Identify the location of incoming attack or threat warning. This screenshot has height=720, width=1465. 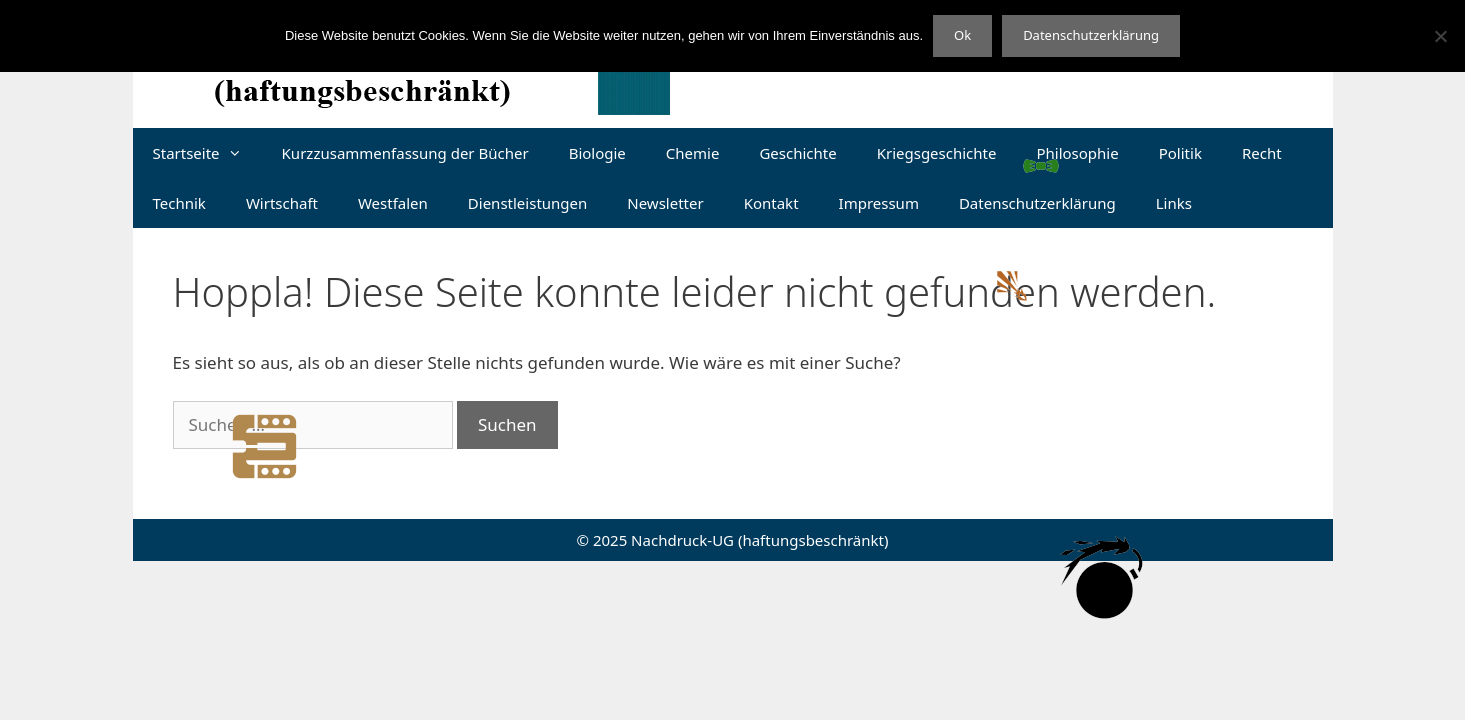
(1012, 286).